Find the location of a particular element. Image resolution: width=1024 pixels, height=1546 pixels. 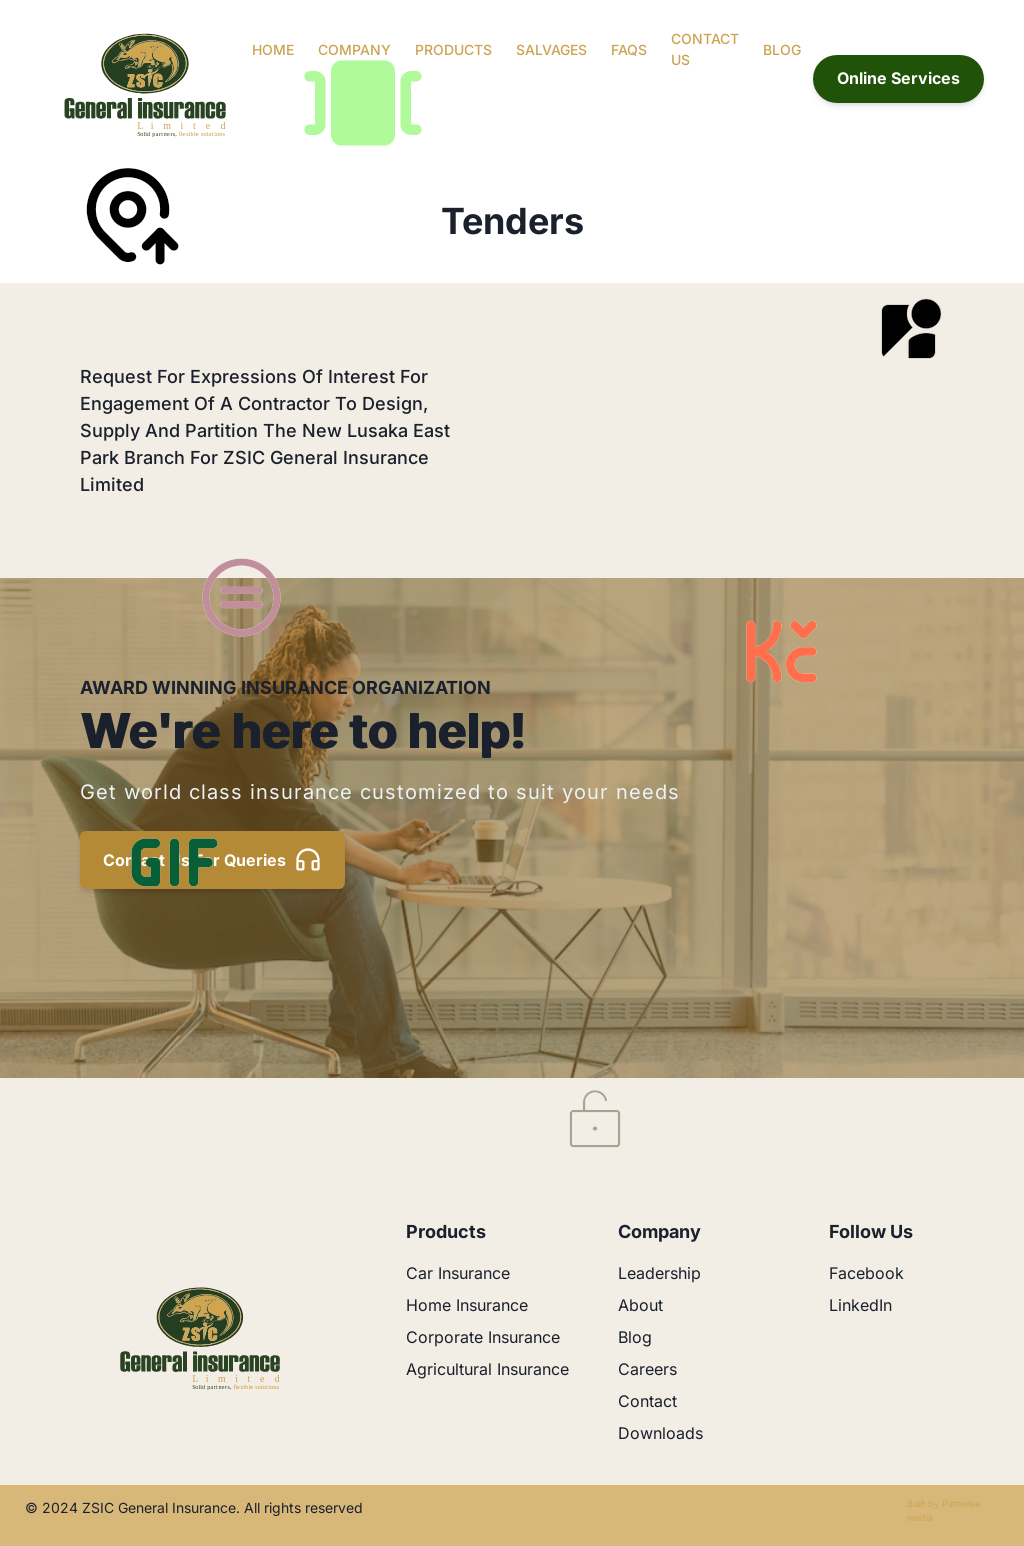

indicates equality or balanced state is located at coordinates (241, 597).